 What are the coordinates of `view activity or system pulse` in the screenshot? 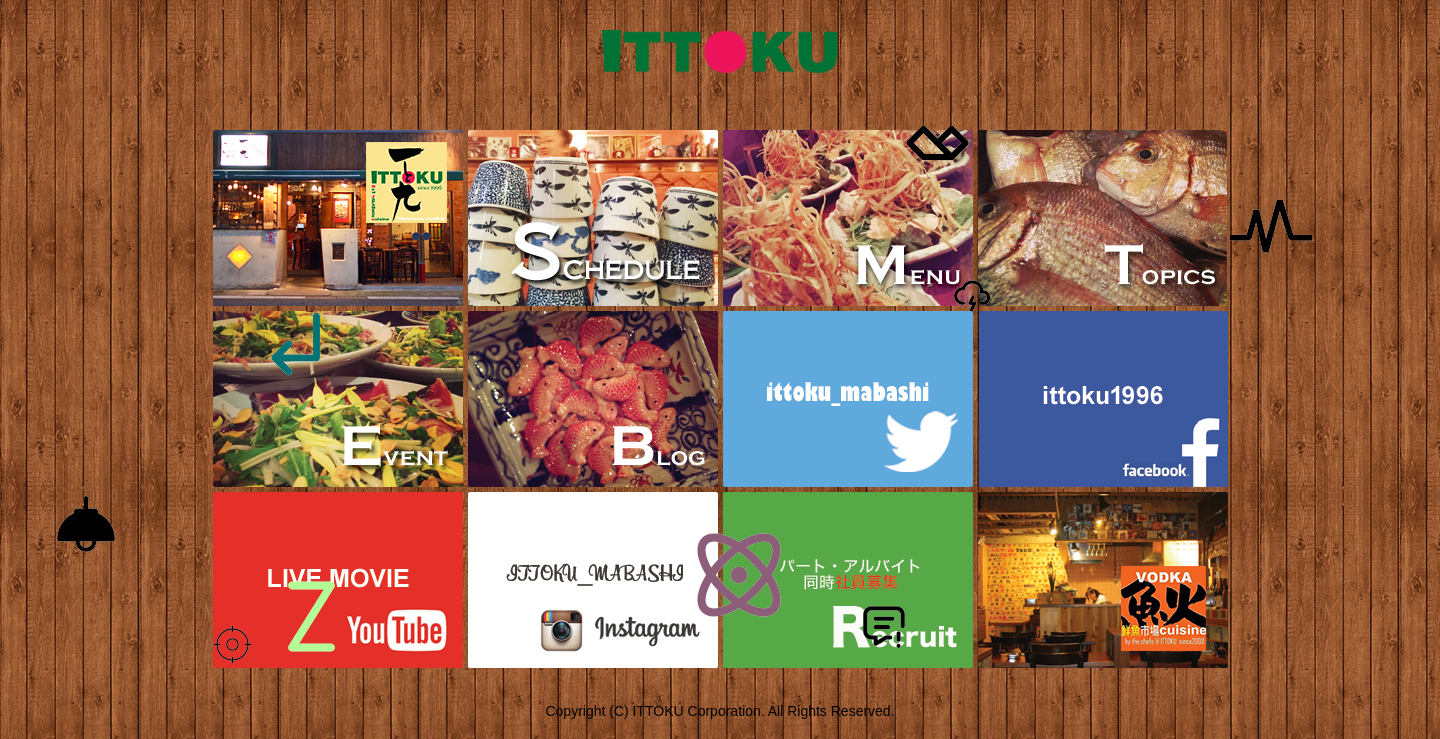 It's located at (1271, 229).